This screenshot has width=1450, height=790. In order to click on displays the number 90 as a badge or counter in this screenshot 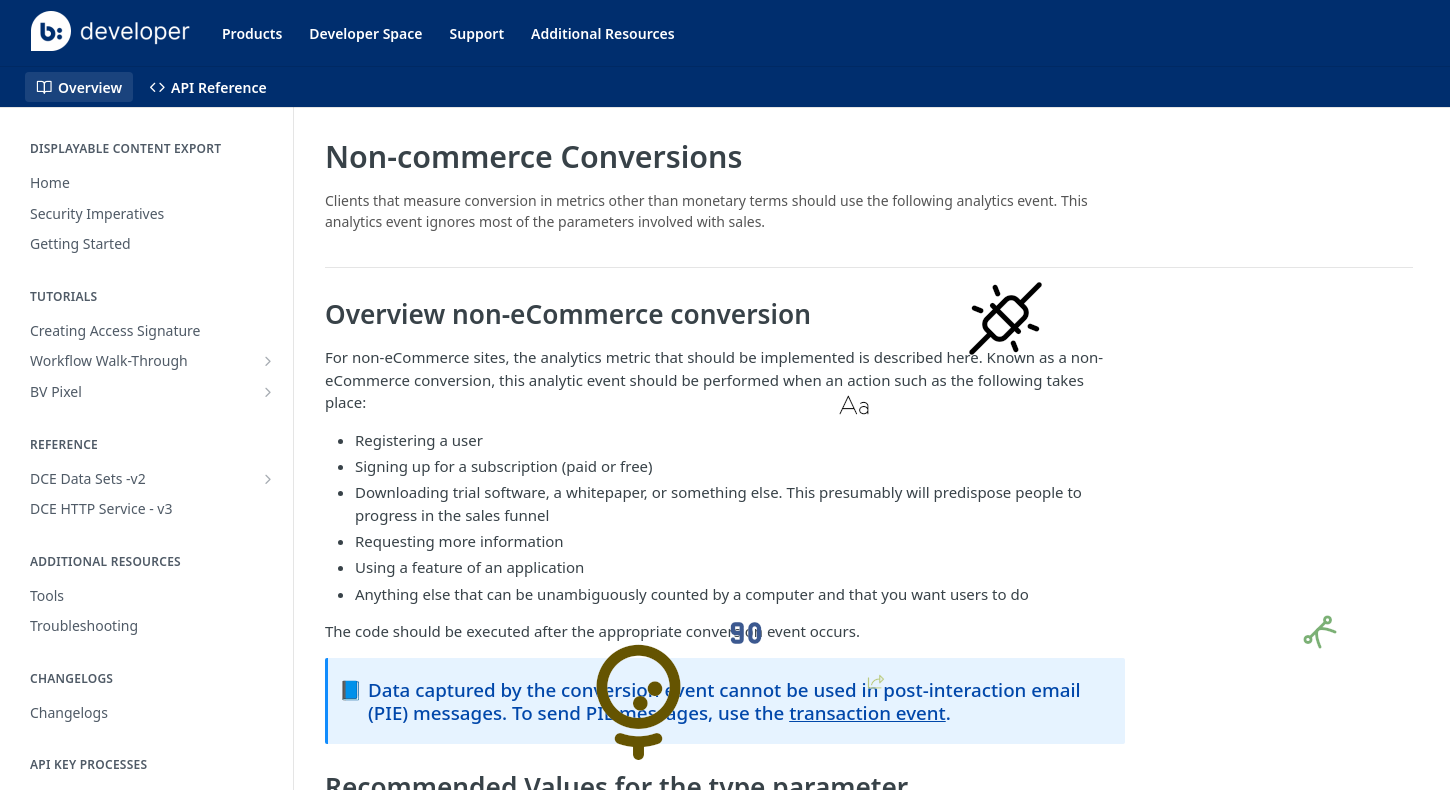, I will do `click(746, 633)`.